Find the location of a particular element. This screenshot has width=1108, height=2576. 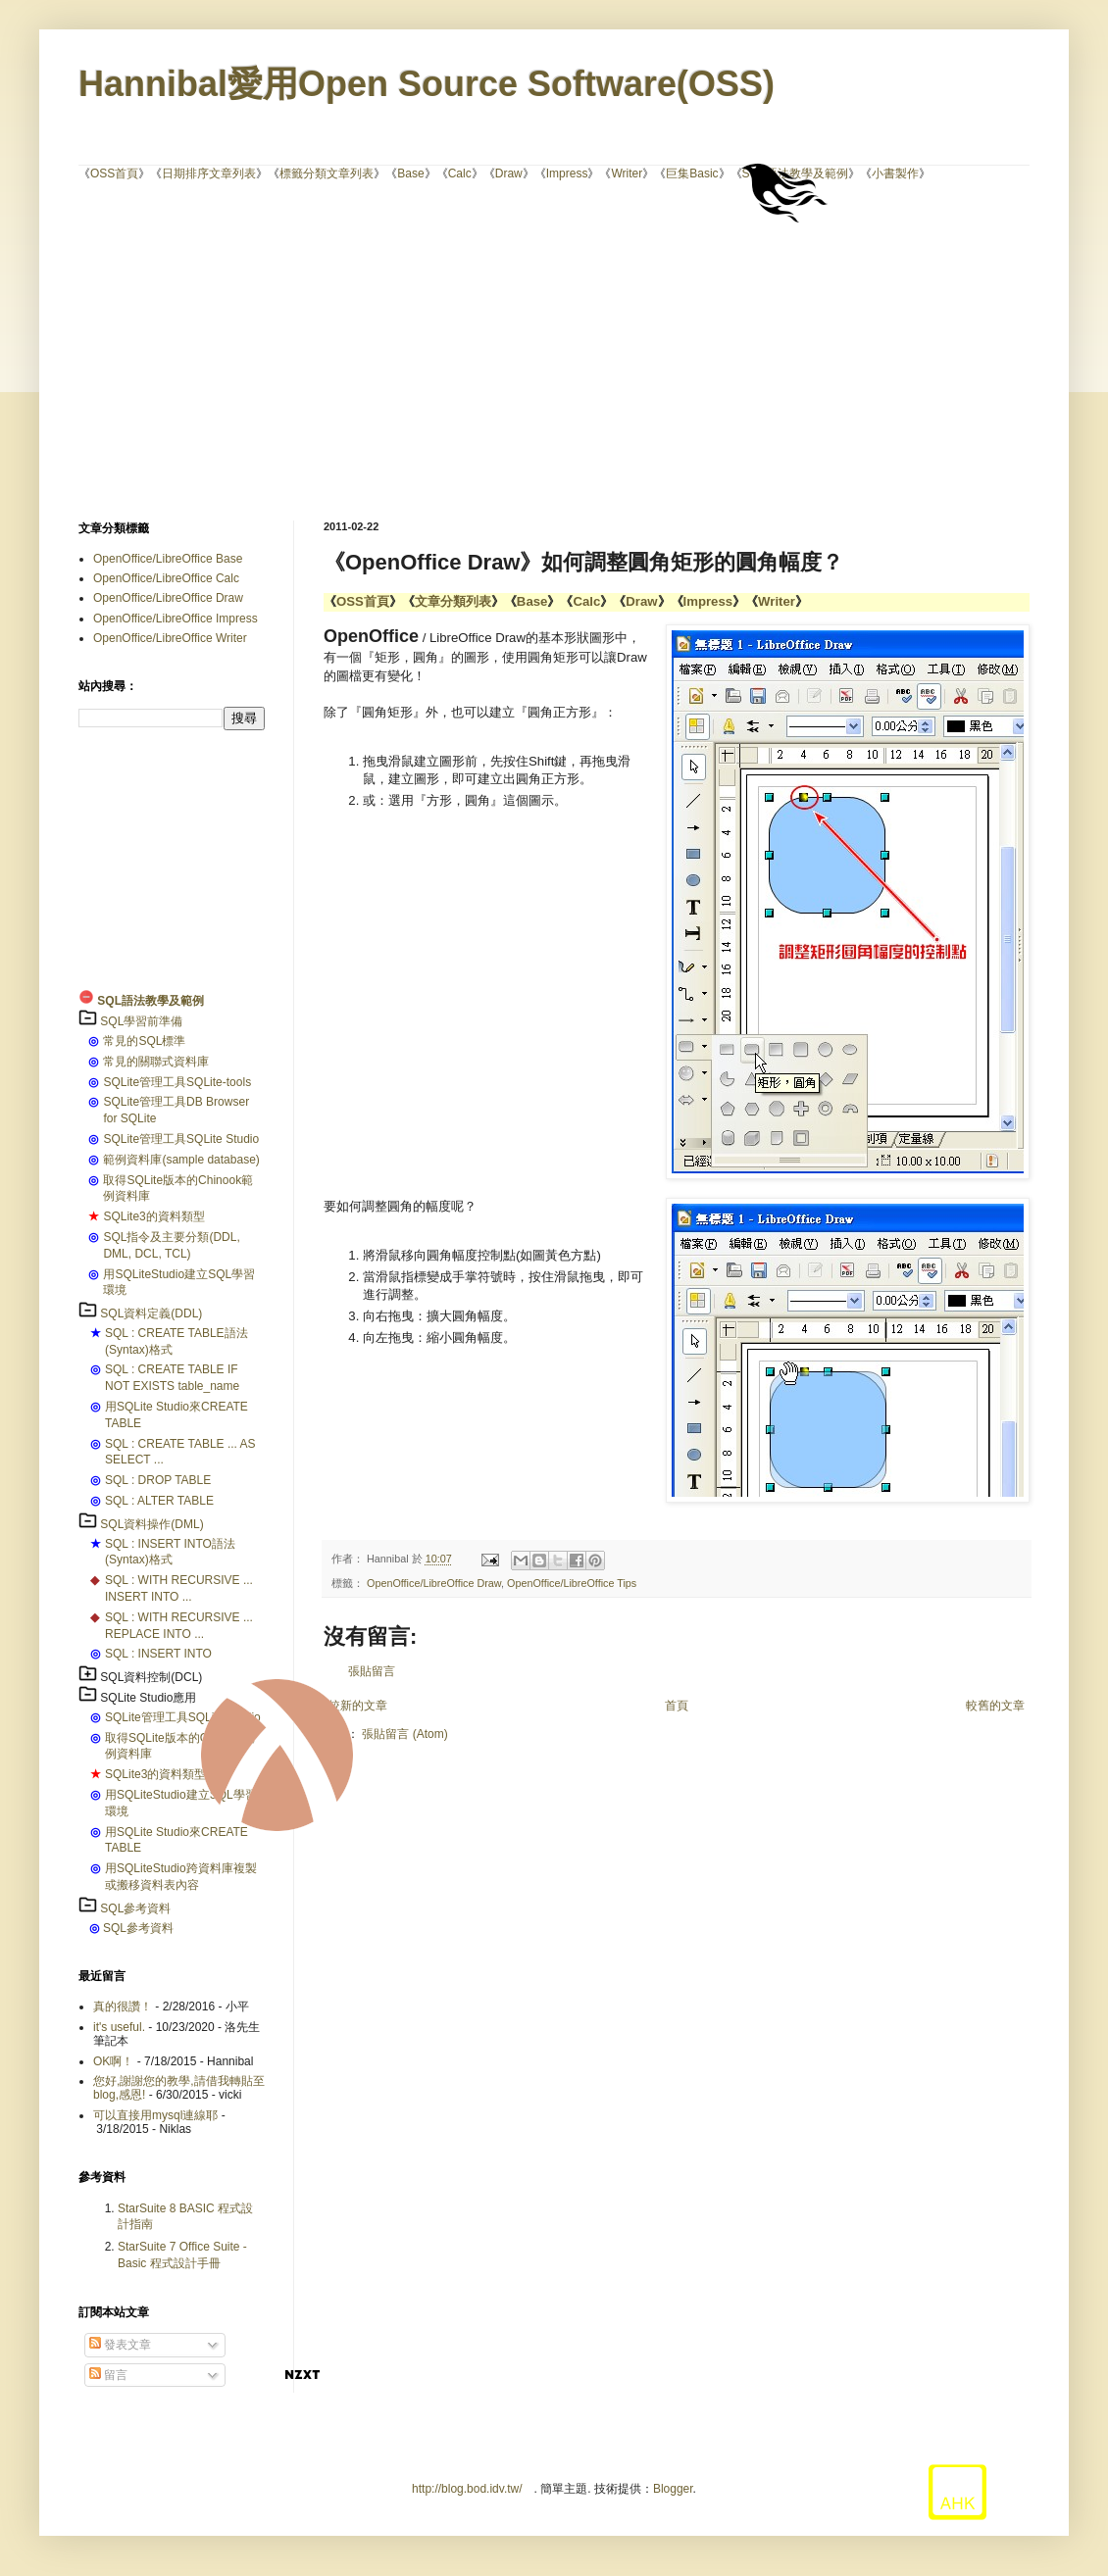

NZXT brand logo is located at coordinates (302, 2374).